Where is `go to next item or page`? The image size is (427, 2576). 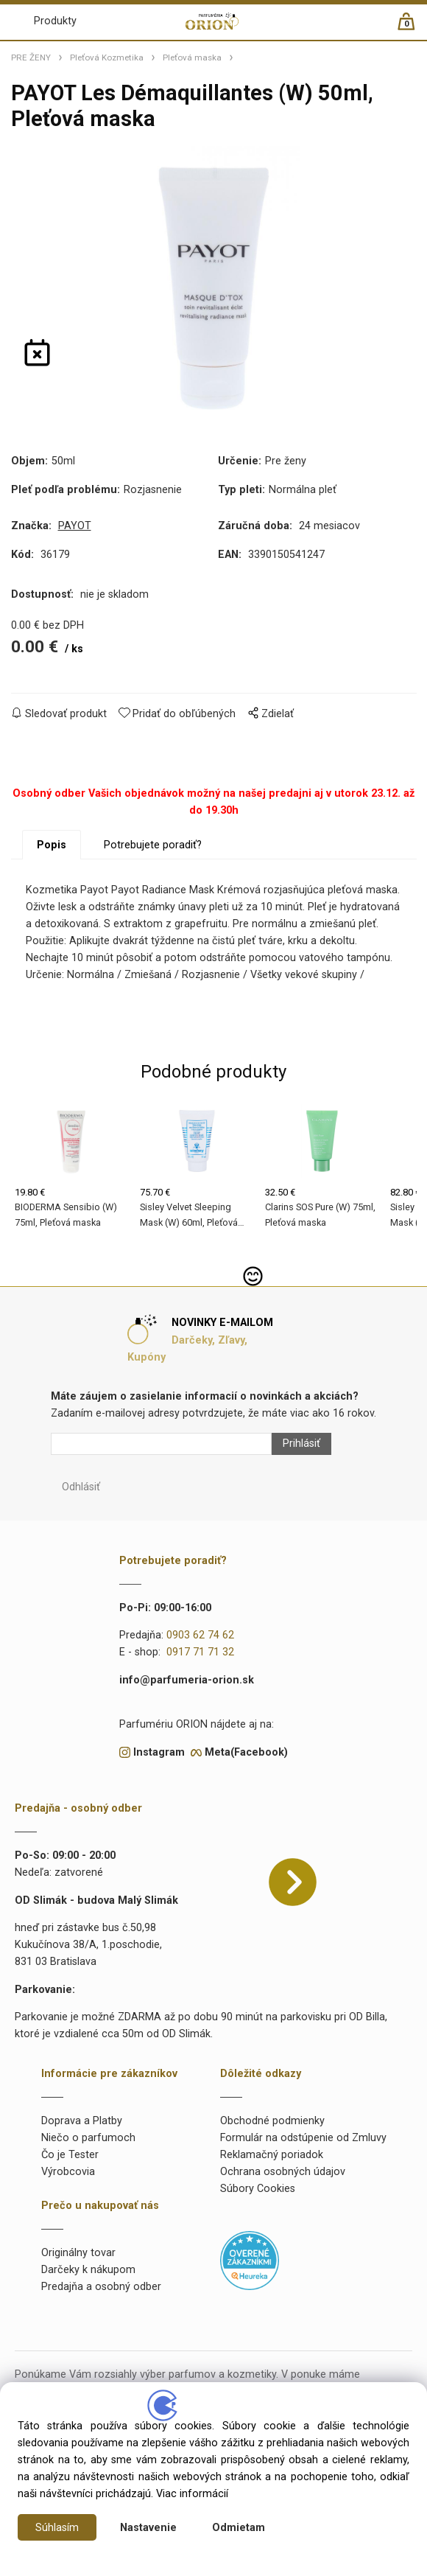
go to next item or page is located at coordinates (292, 1882).